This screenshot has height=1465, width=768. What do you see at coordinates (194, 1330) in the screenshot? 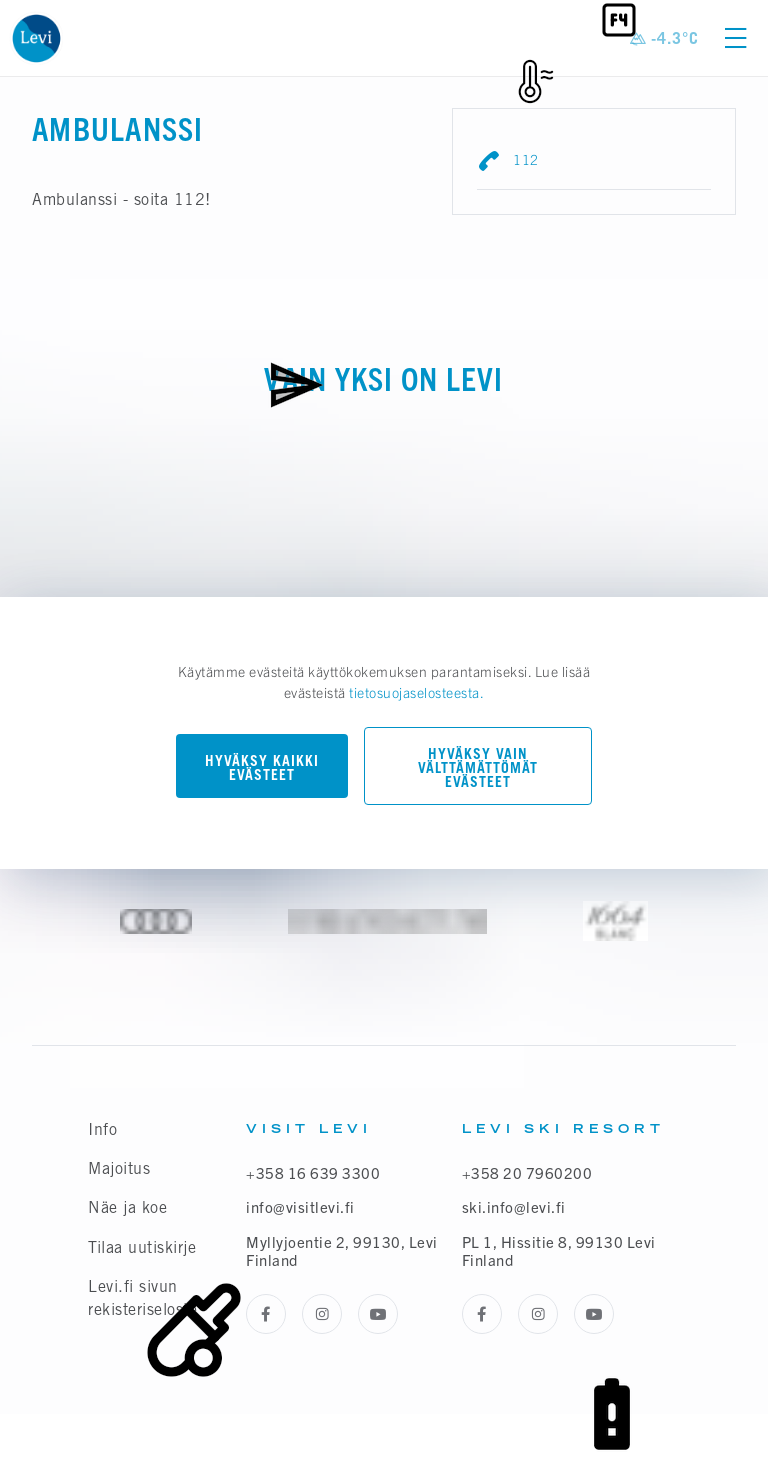
I see `access cricket sports content or scores` at bounding box center [194, 1330].